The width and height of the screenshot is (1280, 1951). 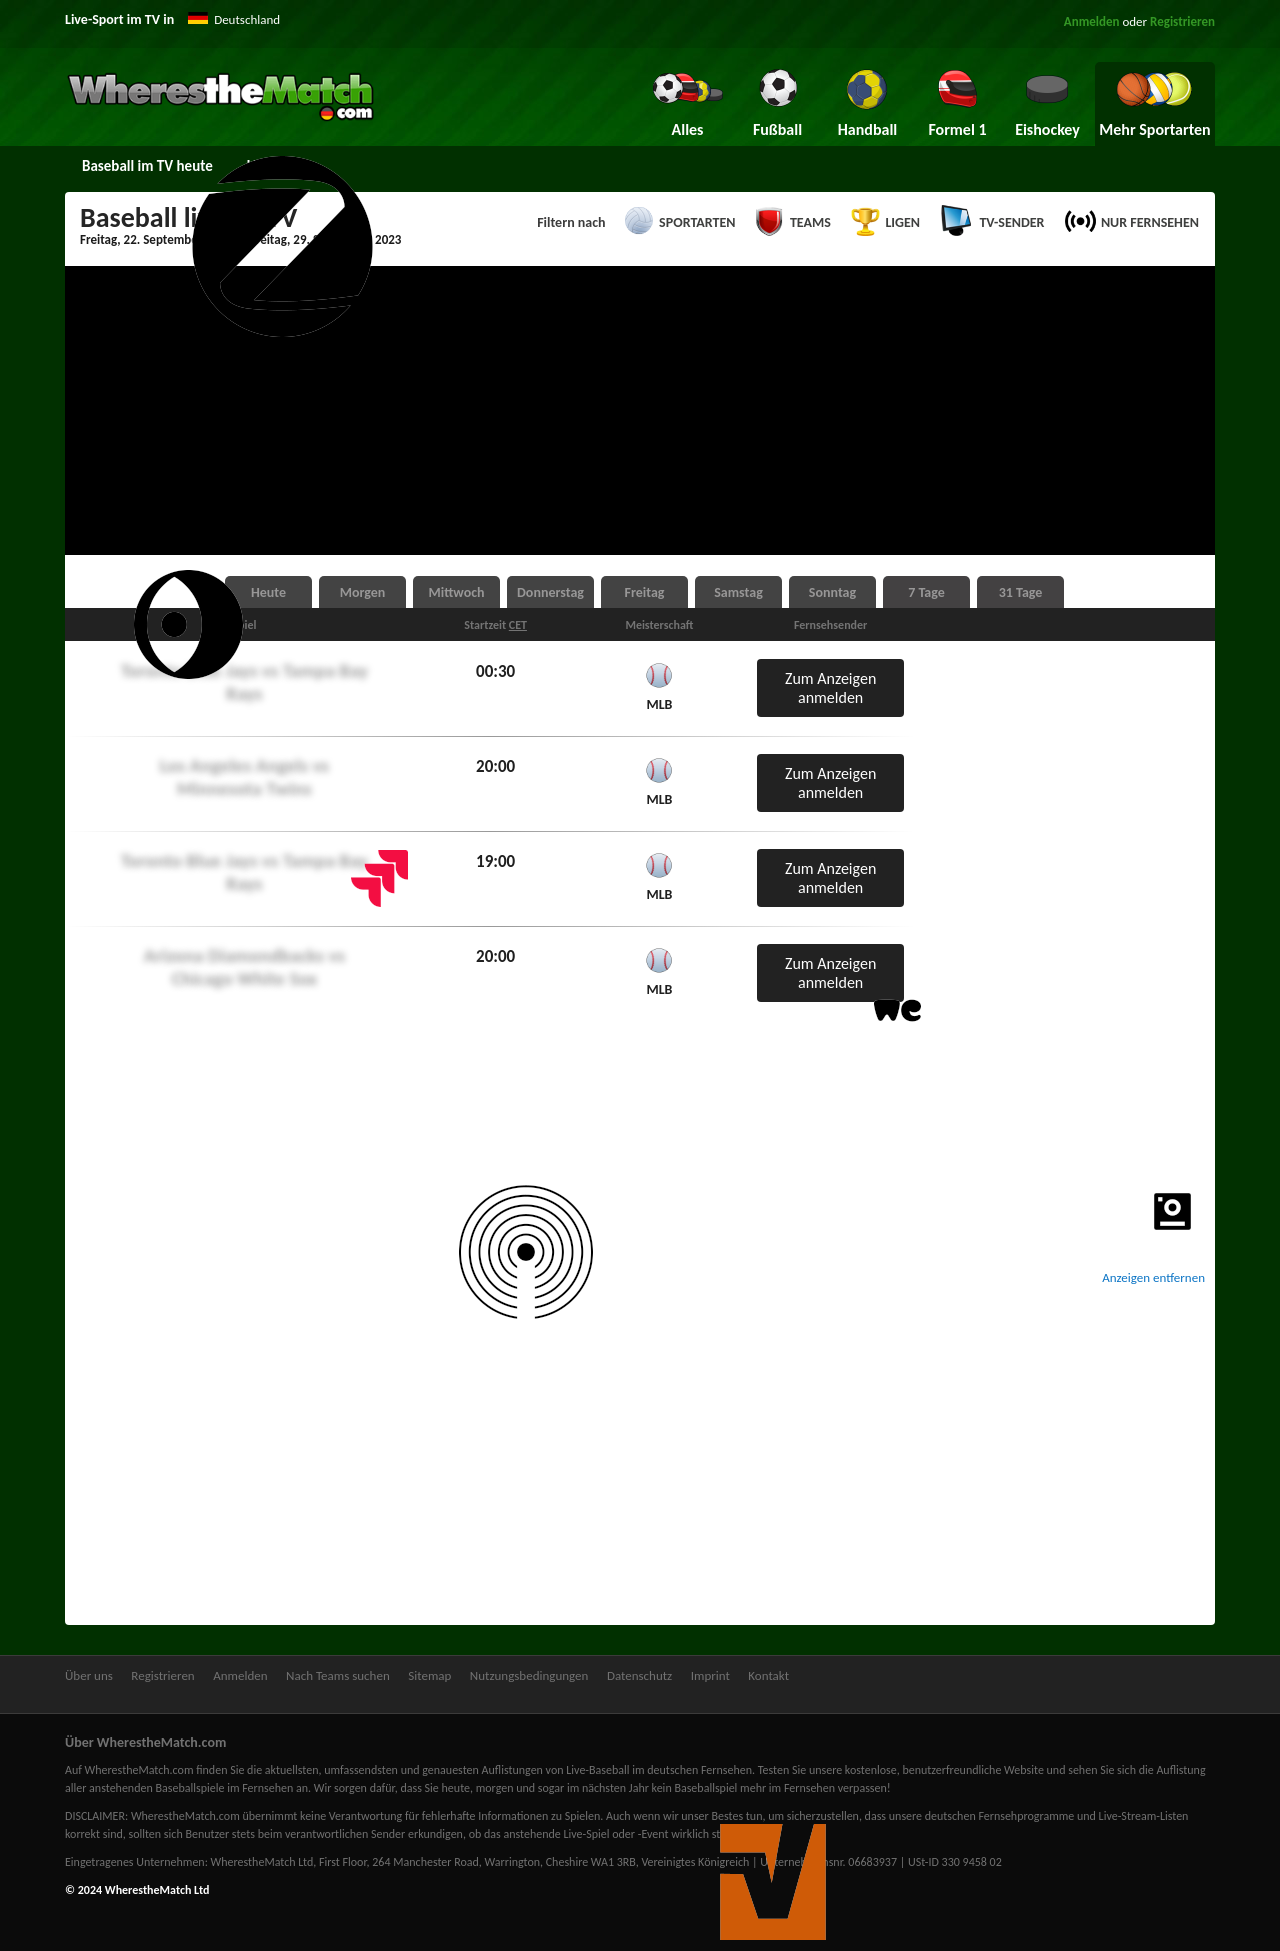 What do you see at coordinates (379, 878) in the screenshot?
I see `open Jira project management` at bounding box center [379, 878].